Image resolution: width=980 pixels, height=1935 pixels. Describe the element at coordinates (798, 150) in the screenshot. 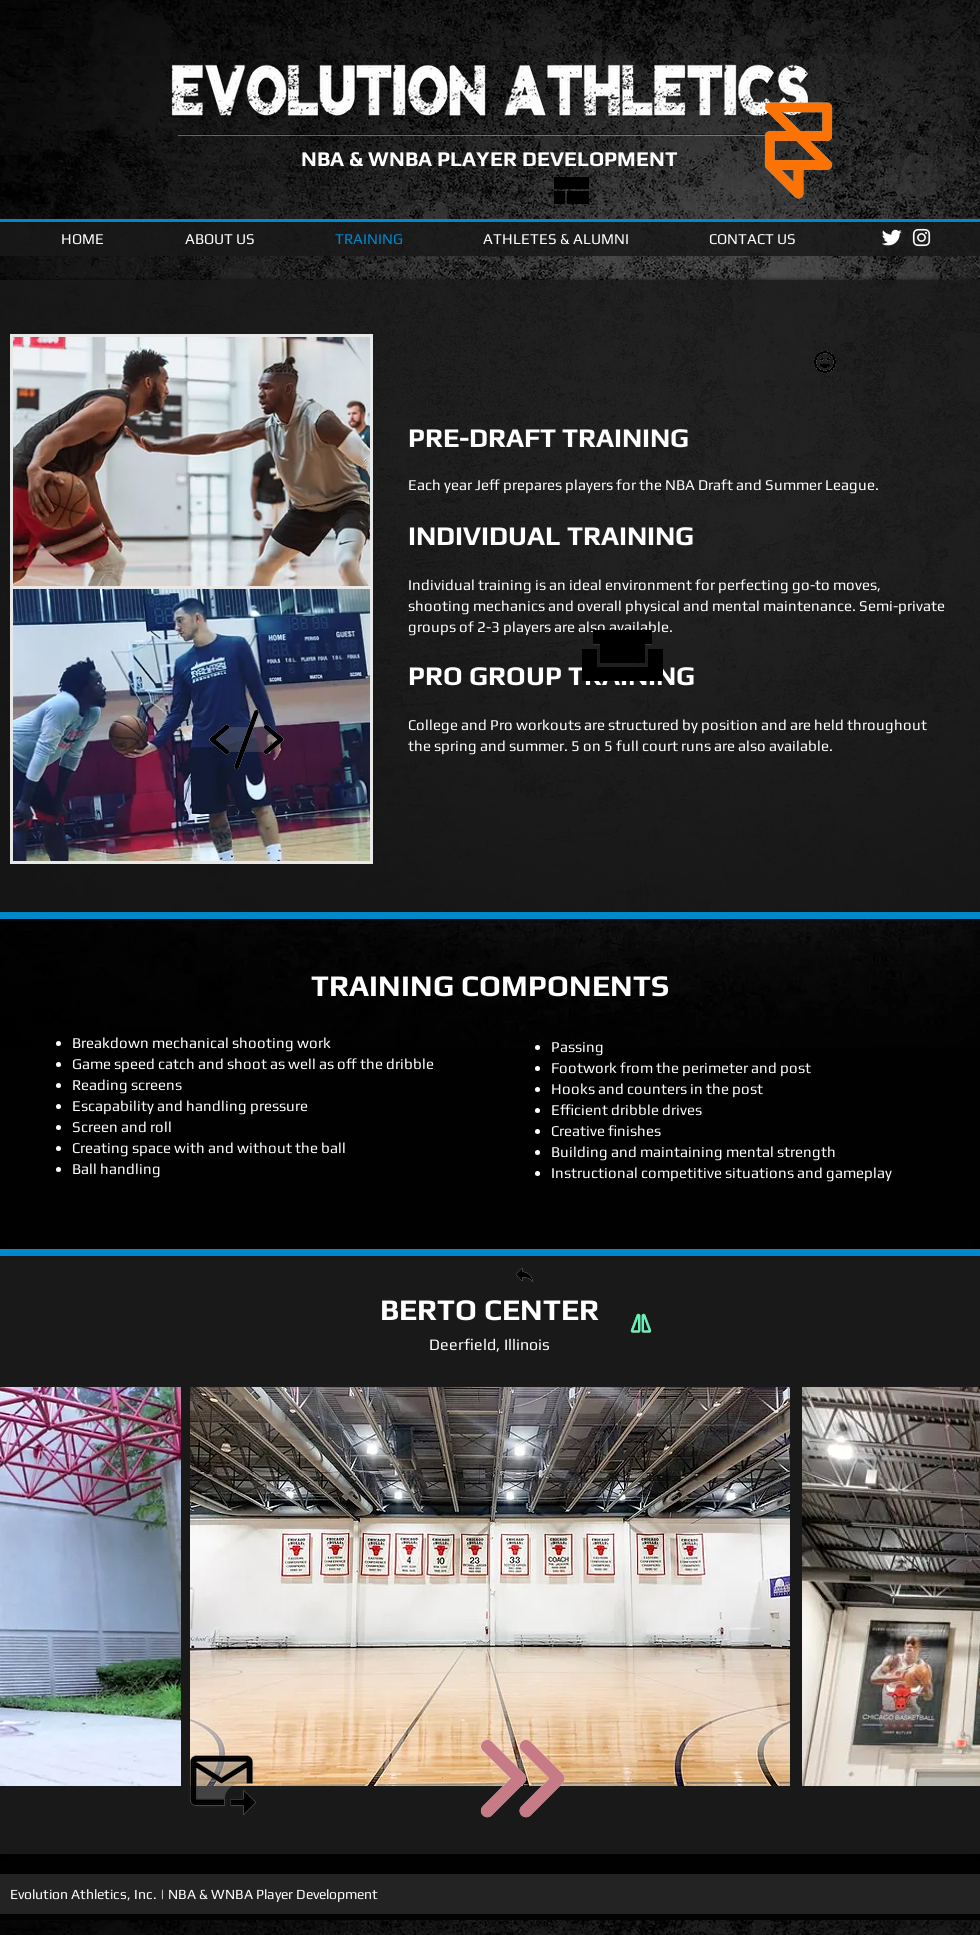

I see `open Framer design tool` at that location.